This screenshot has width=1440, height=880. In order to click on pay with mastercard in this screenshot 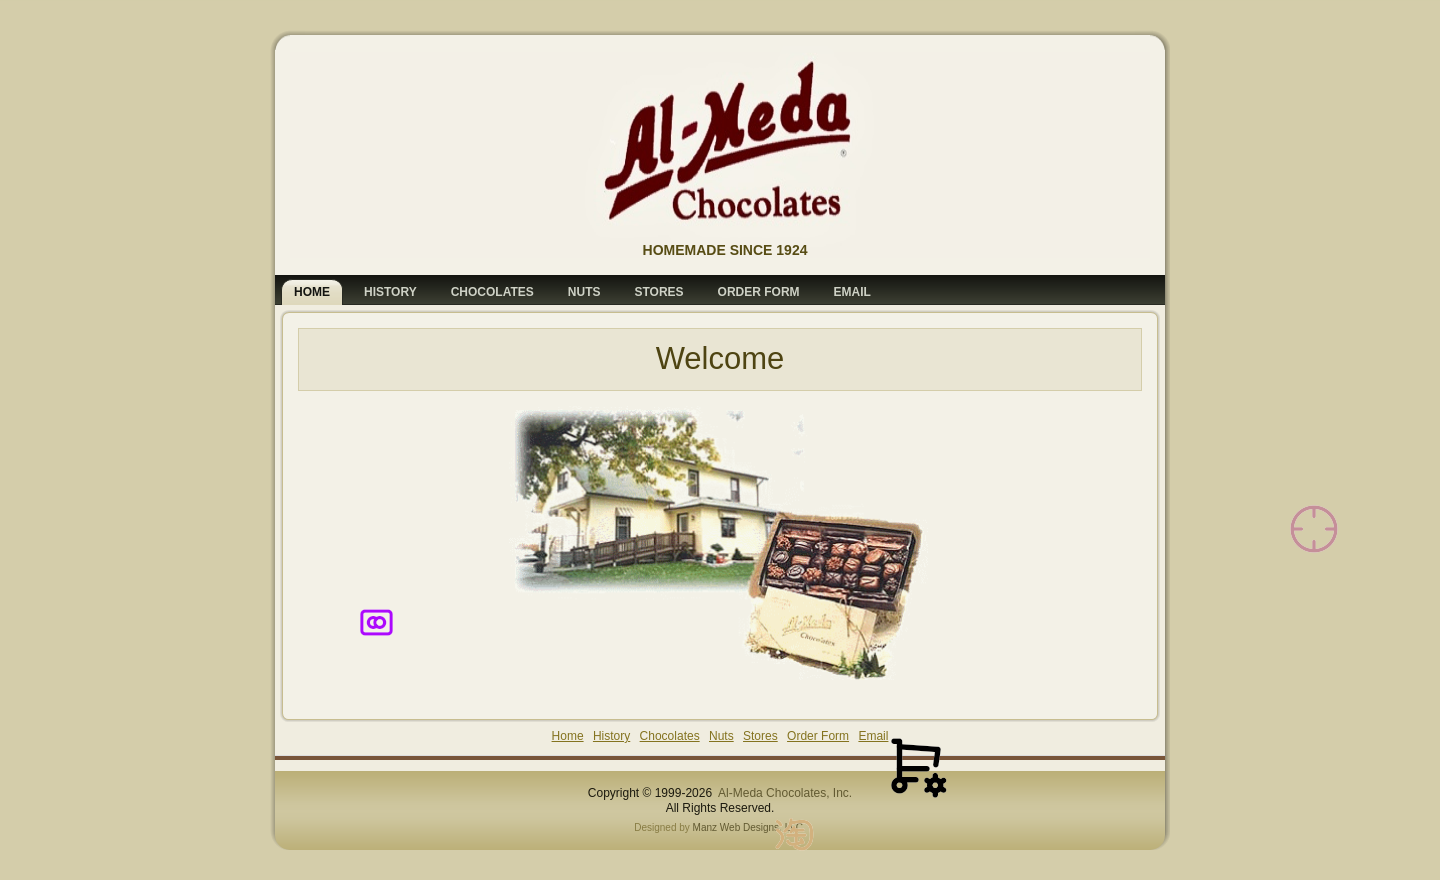, I will do `click(376, 622)`.